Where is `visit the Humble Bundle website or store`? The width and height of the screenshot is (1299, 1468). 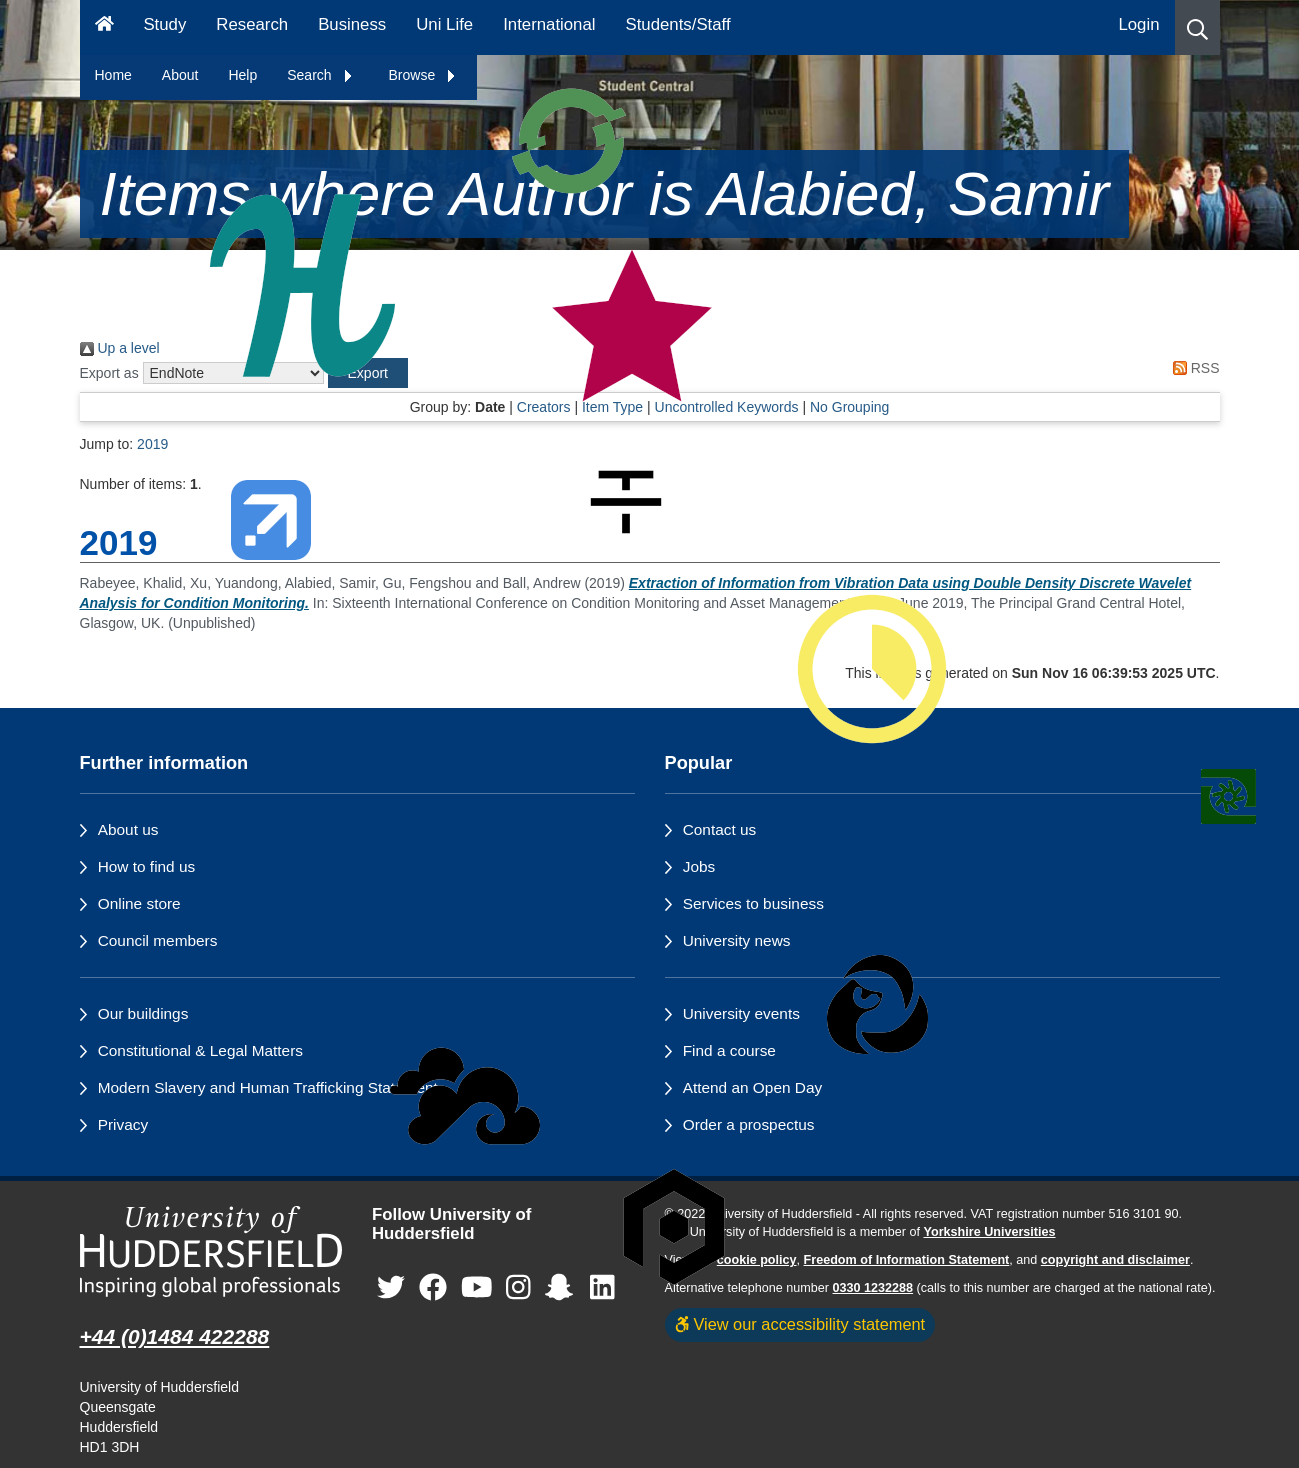
visit the Humble Bundle website or store is located at coordinates (302, 285).